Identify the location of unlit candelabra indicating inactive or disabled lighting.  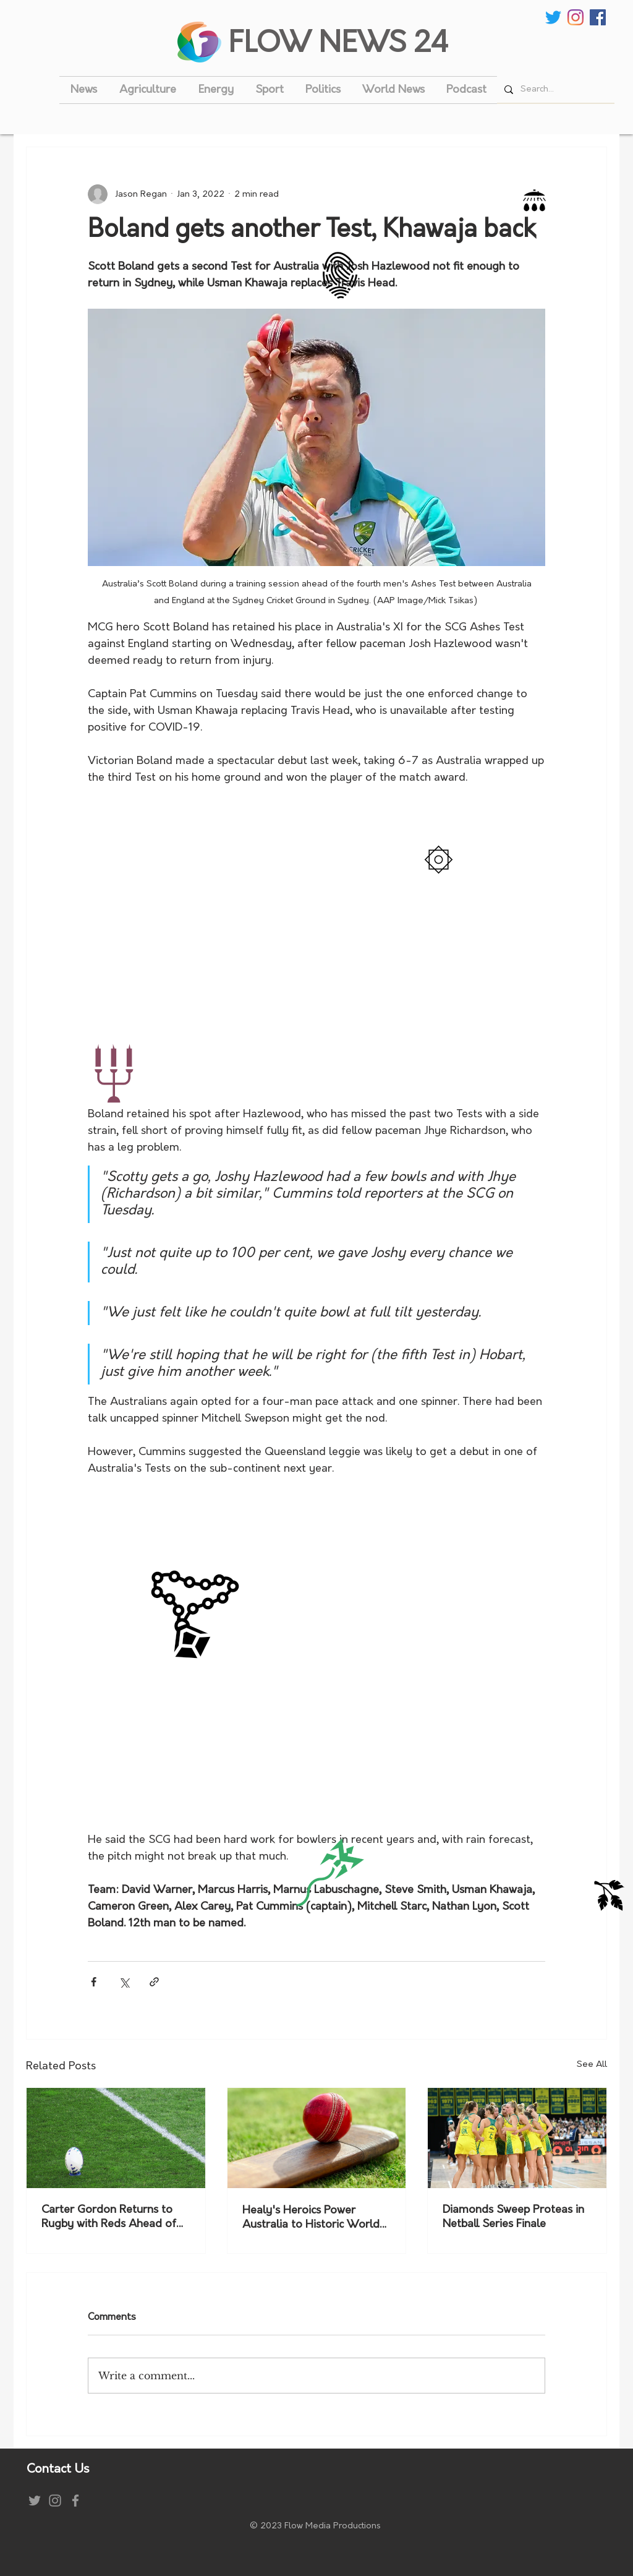
(114, 1073).